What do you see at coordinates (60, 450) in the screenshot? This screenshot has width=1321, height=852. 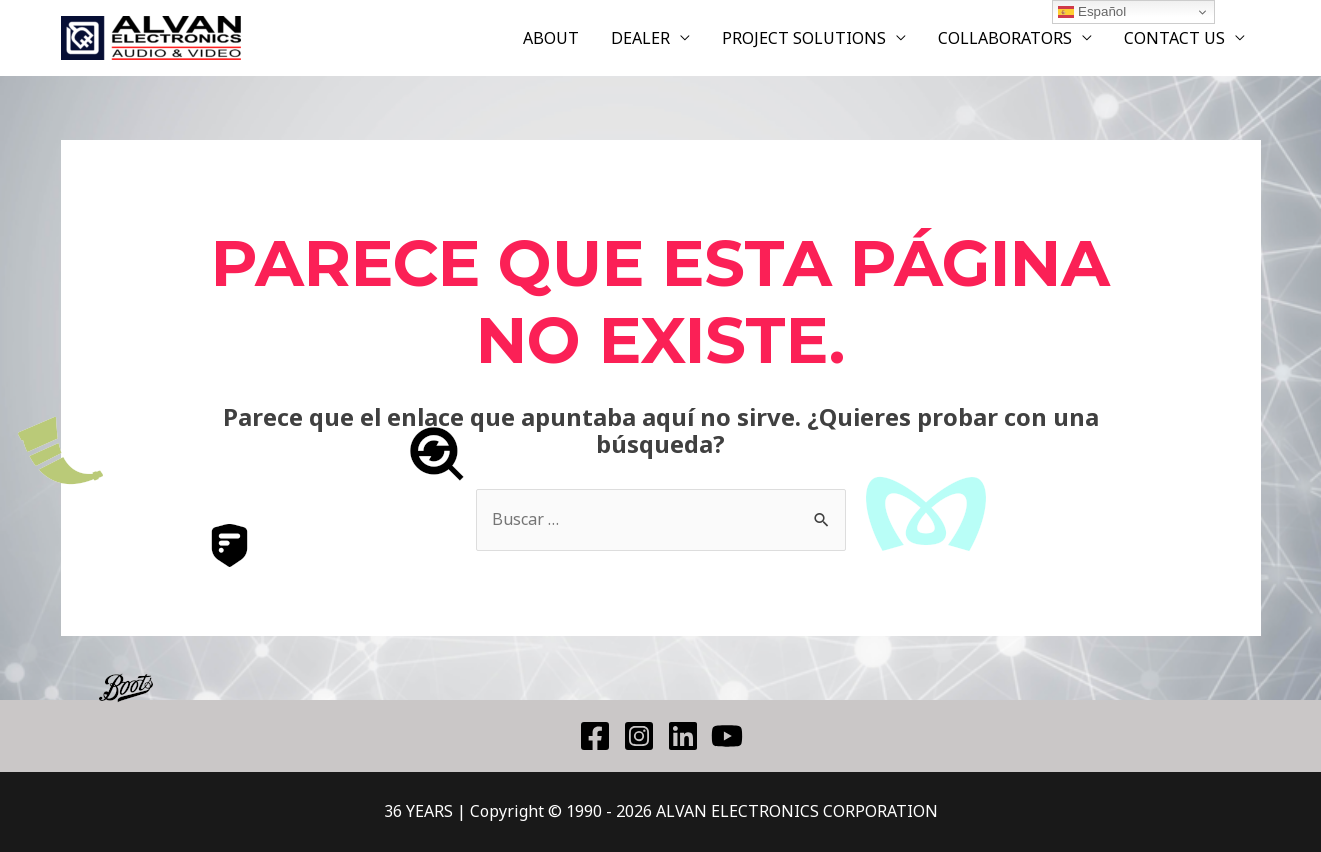 I see `Flask web framework logo` at bounding box center [60, 450].